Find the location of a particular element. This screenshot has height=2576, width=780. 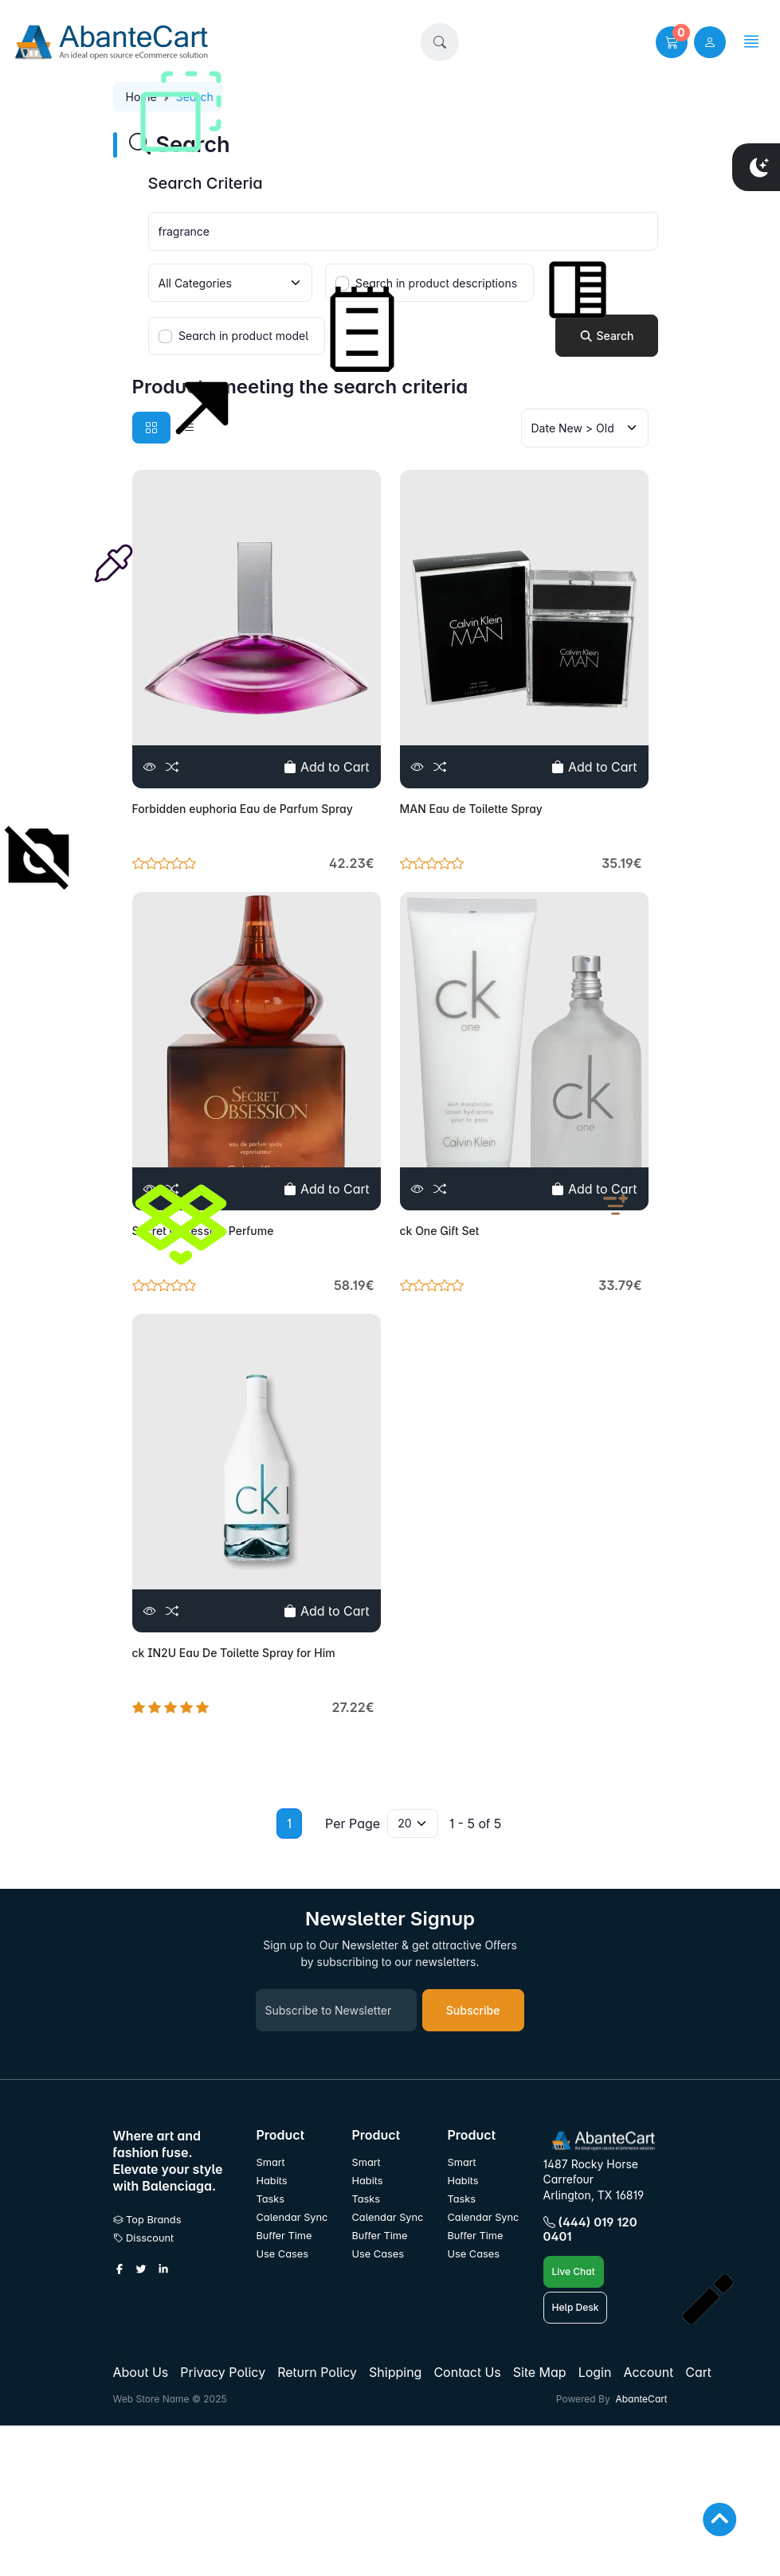

view output console or log is located at coordinates (362, 329).